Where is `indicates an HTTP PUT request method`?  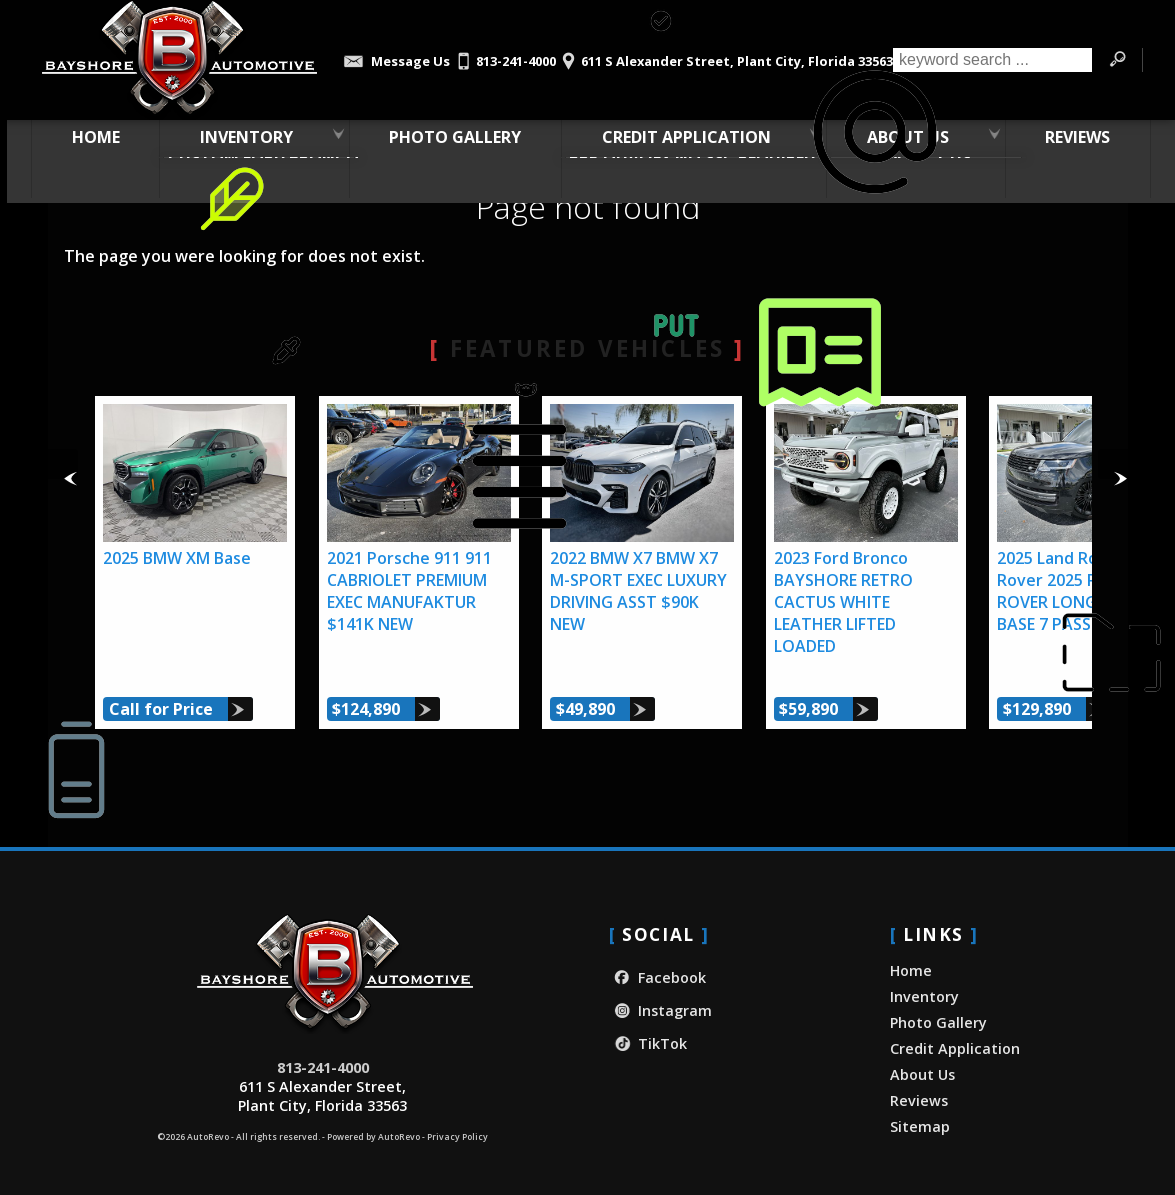 indicates an HTTP PUT request method is located at coordinates (676, 325).